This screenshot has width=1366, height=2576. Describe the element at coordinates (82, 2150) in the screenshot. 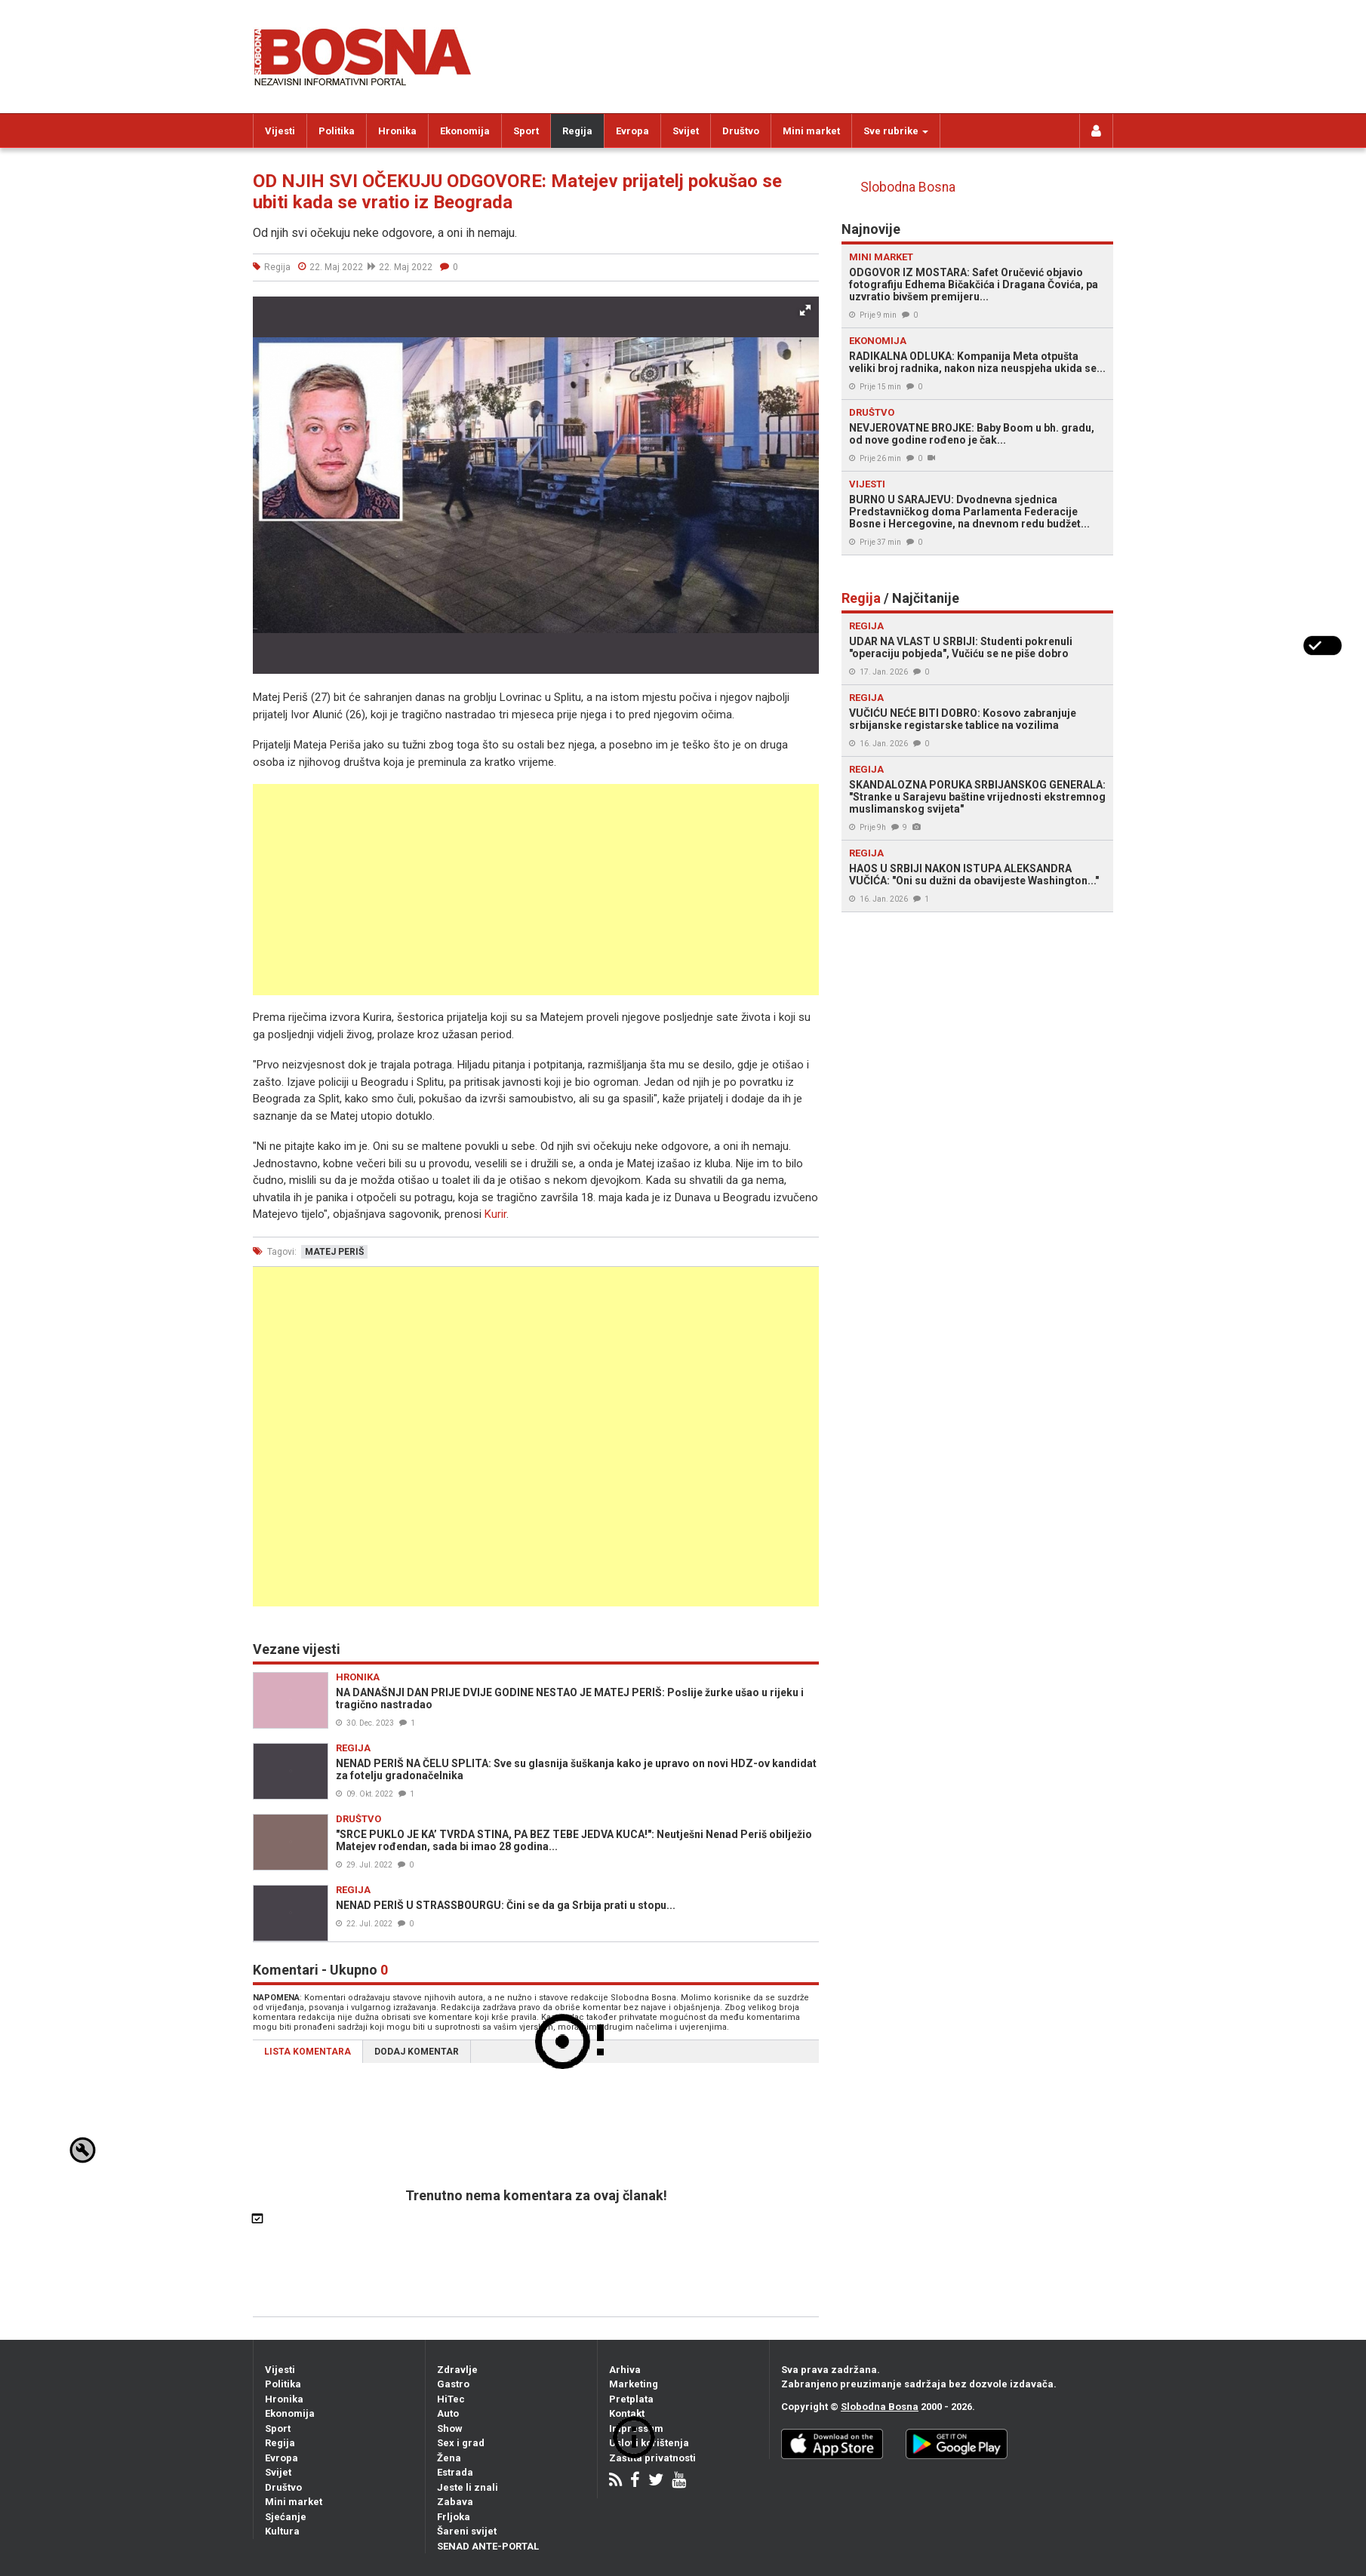

I see `access settings or configuration options` at that location.